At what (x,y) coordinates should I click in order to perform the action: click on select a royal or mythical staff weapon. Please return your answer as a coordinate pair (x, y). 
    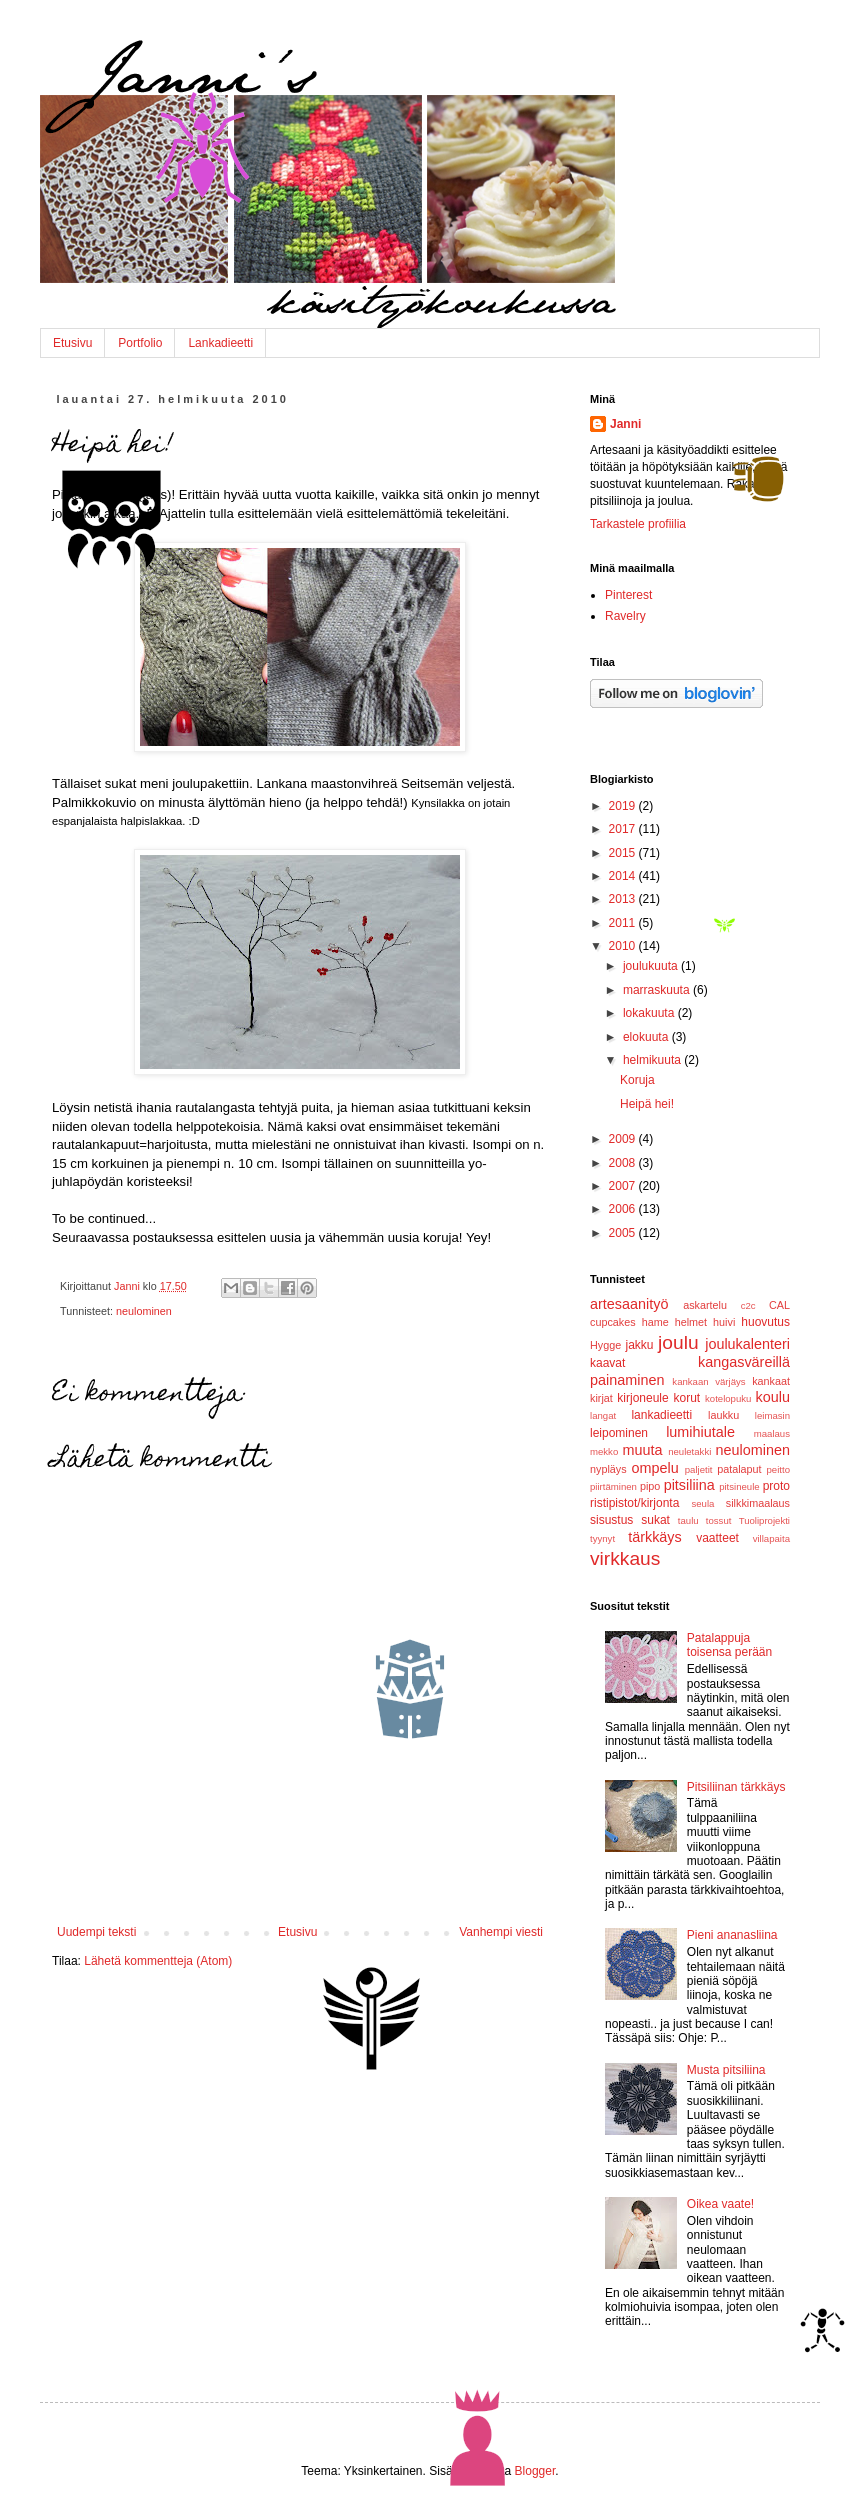
    Looking at the image, I should click on (371, 2018).